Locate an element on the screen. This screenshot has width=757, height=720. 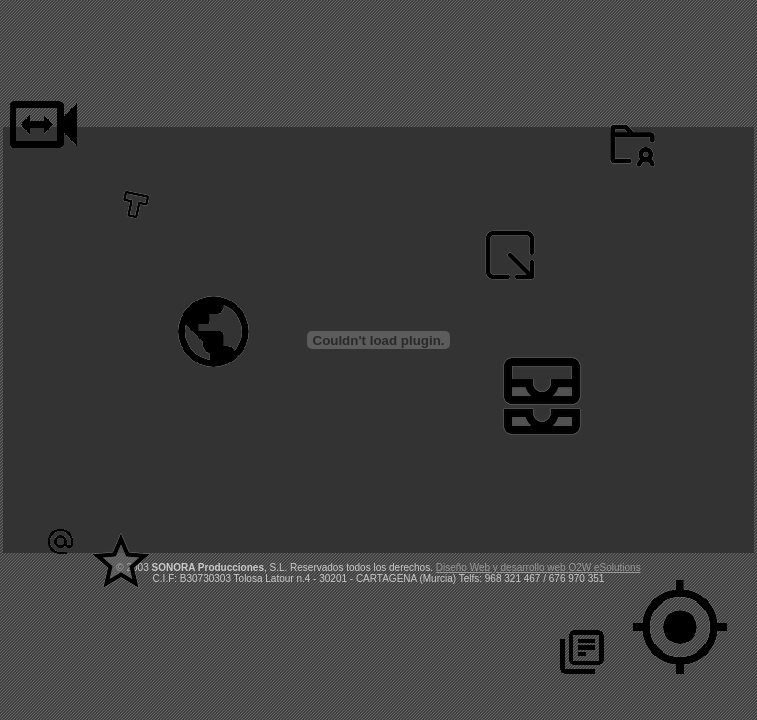
view all inboxes is located at coordinates (542, 396).